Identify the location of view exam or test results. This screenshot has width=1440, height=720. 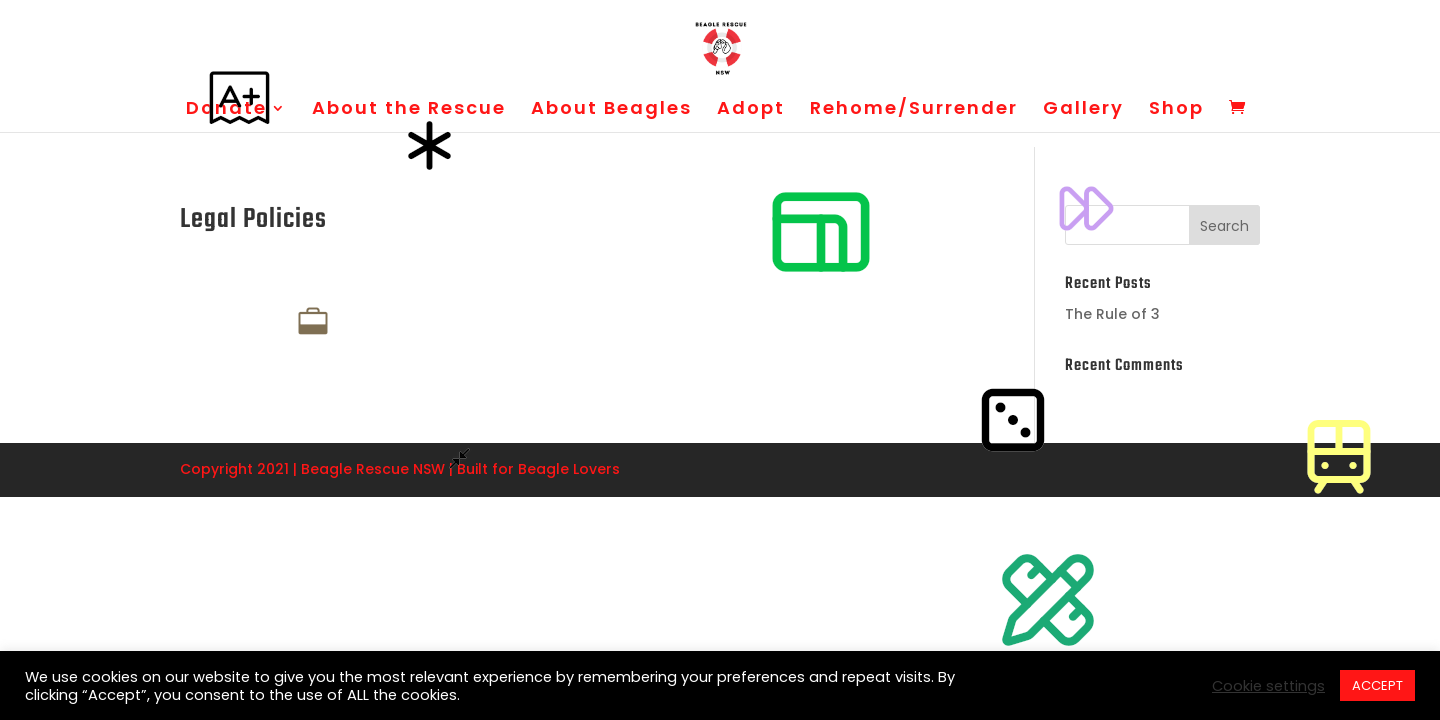
(239, 96).